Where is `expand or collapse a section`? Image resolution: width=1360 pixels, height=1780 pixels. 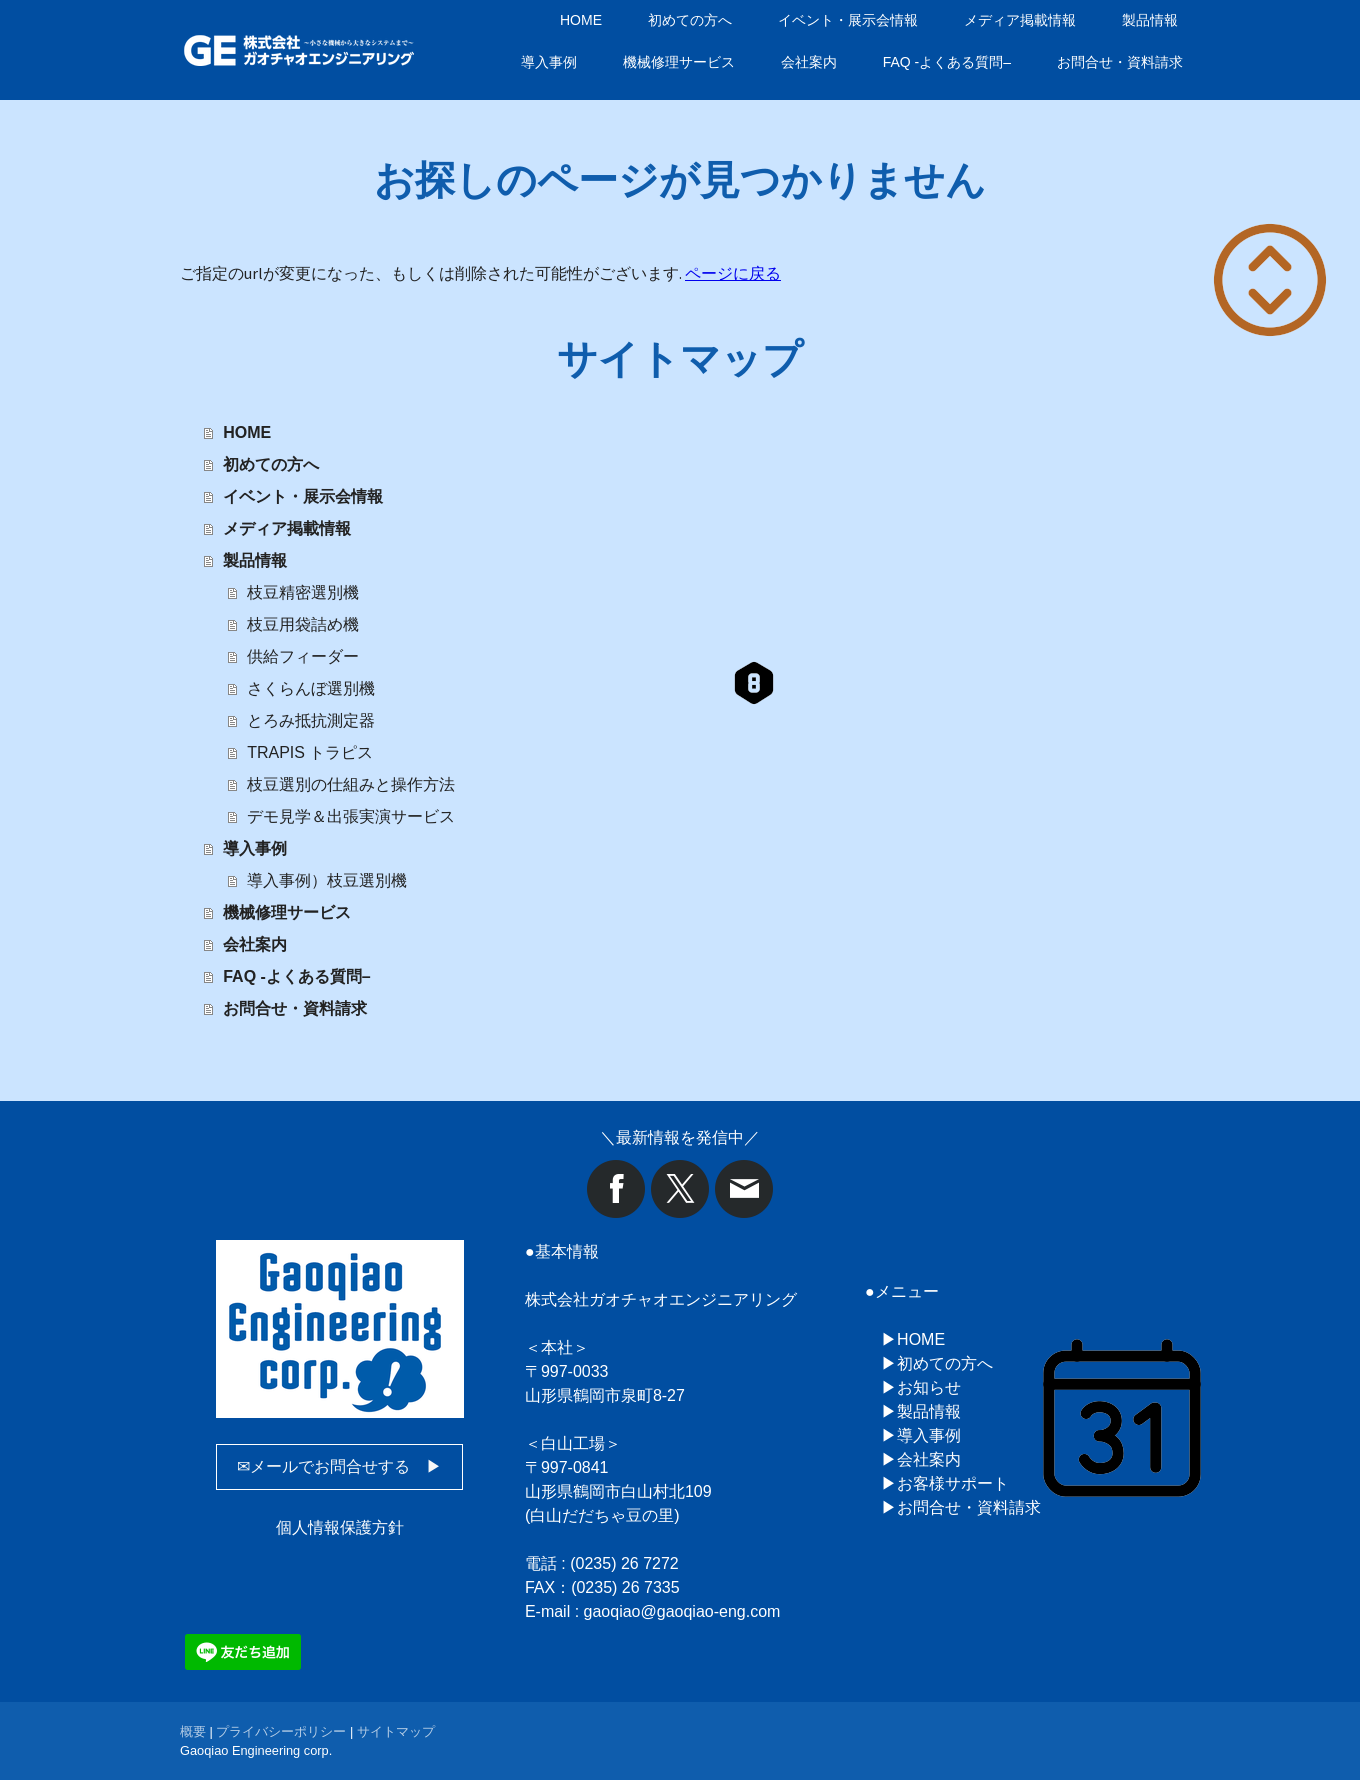
expand or collapse a section is located at coordinates (1270, 280).